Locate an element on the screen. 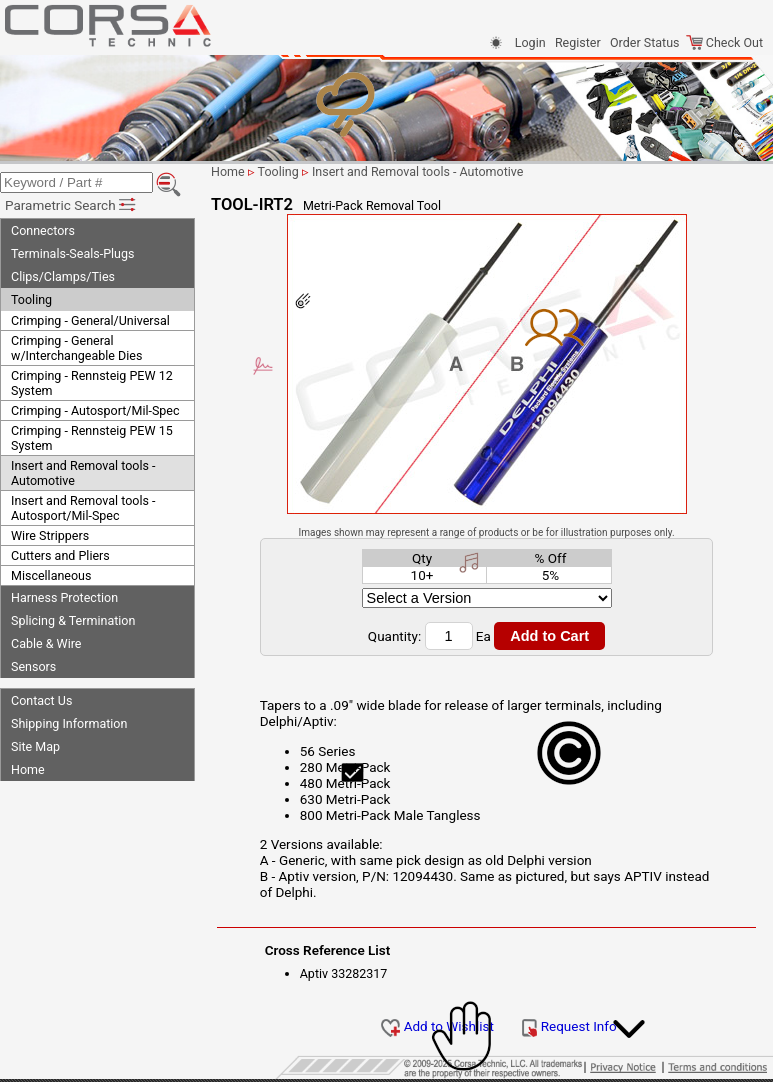 The height and width of the screenshot is (1082, 773). view all users or contacts is located at coordinates (554, 327).